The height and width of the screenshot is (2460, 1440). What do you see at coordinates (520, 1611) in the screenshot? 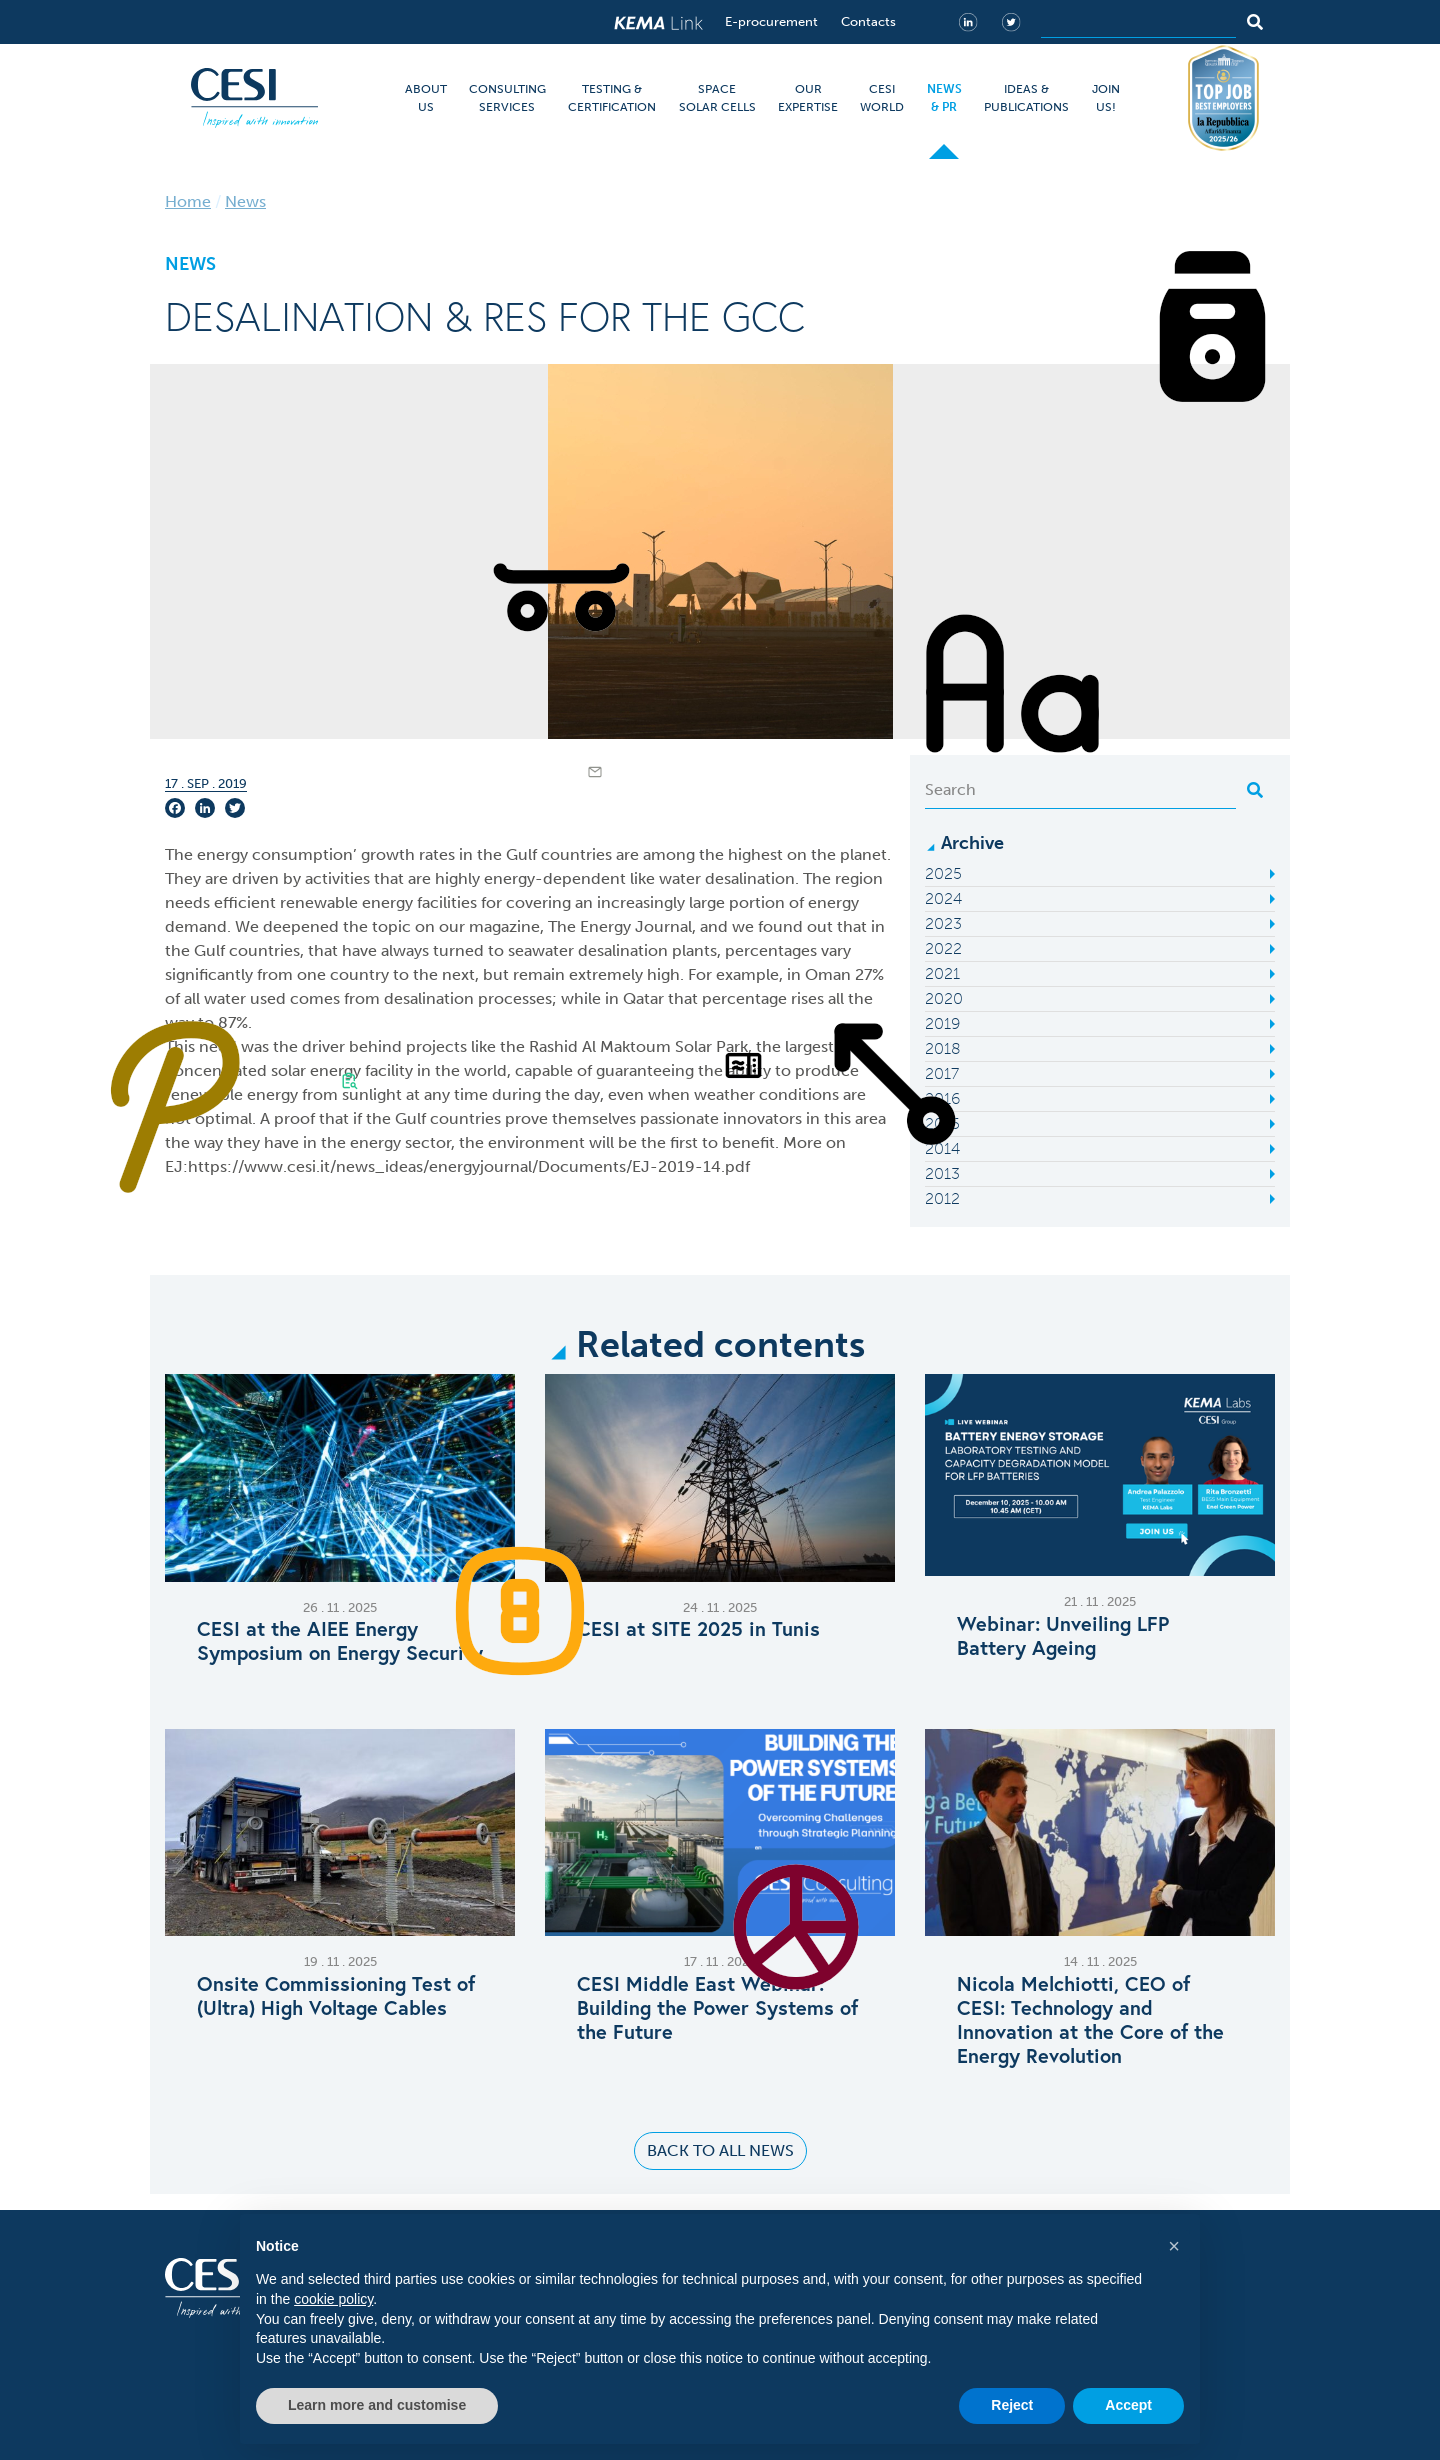
I see `indicates item number 8 in a list or sequence` at bounding box center [520, 1611].